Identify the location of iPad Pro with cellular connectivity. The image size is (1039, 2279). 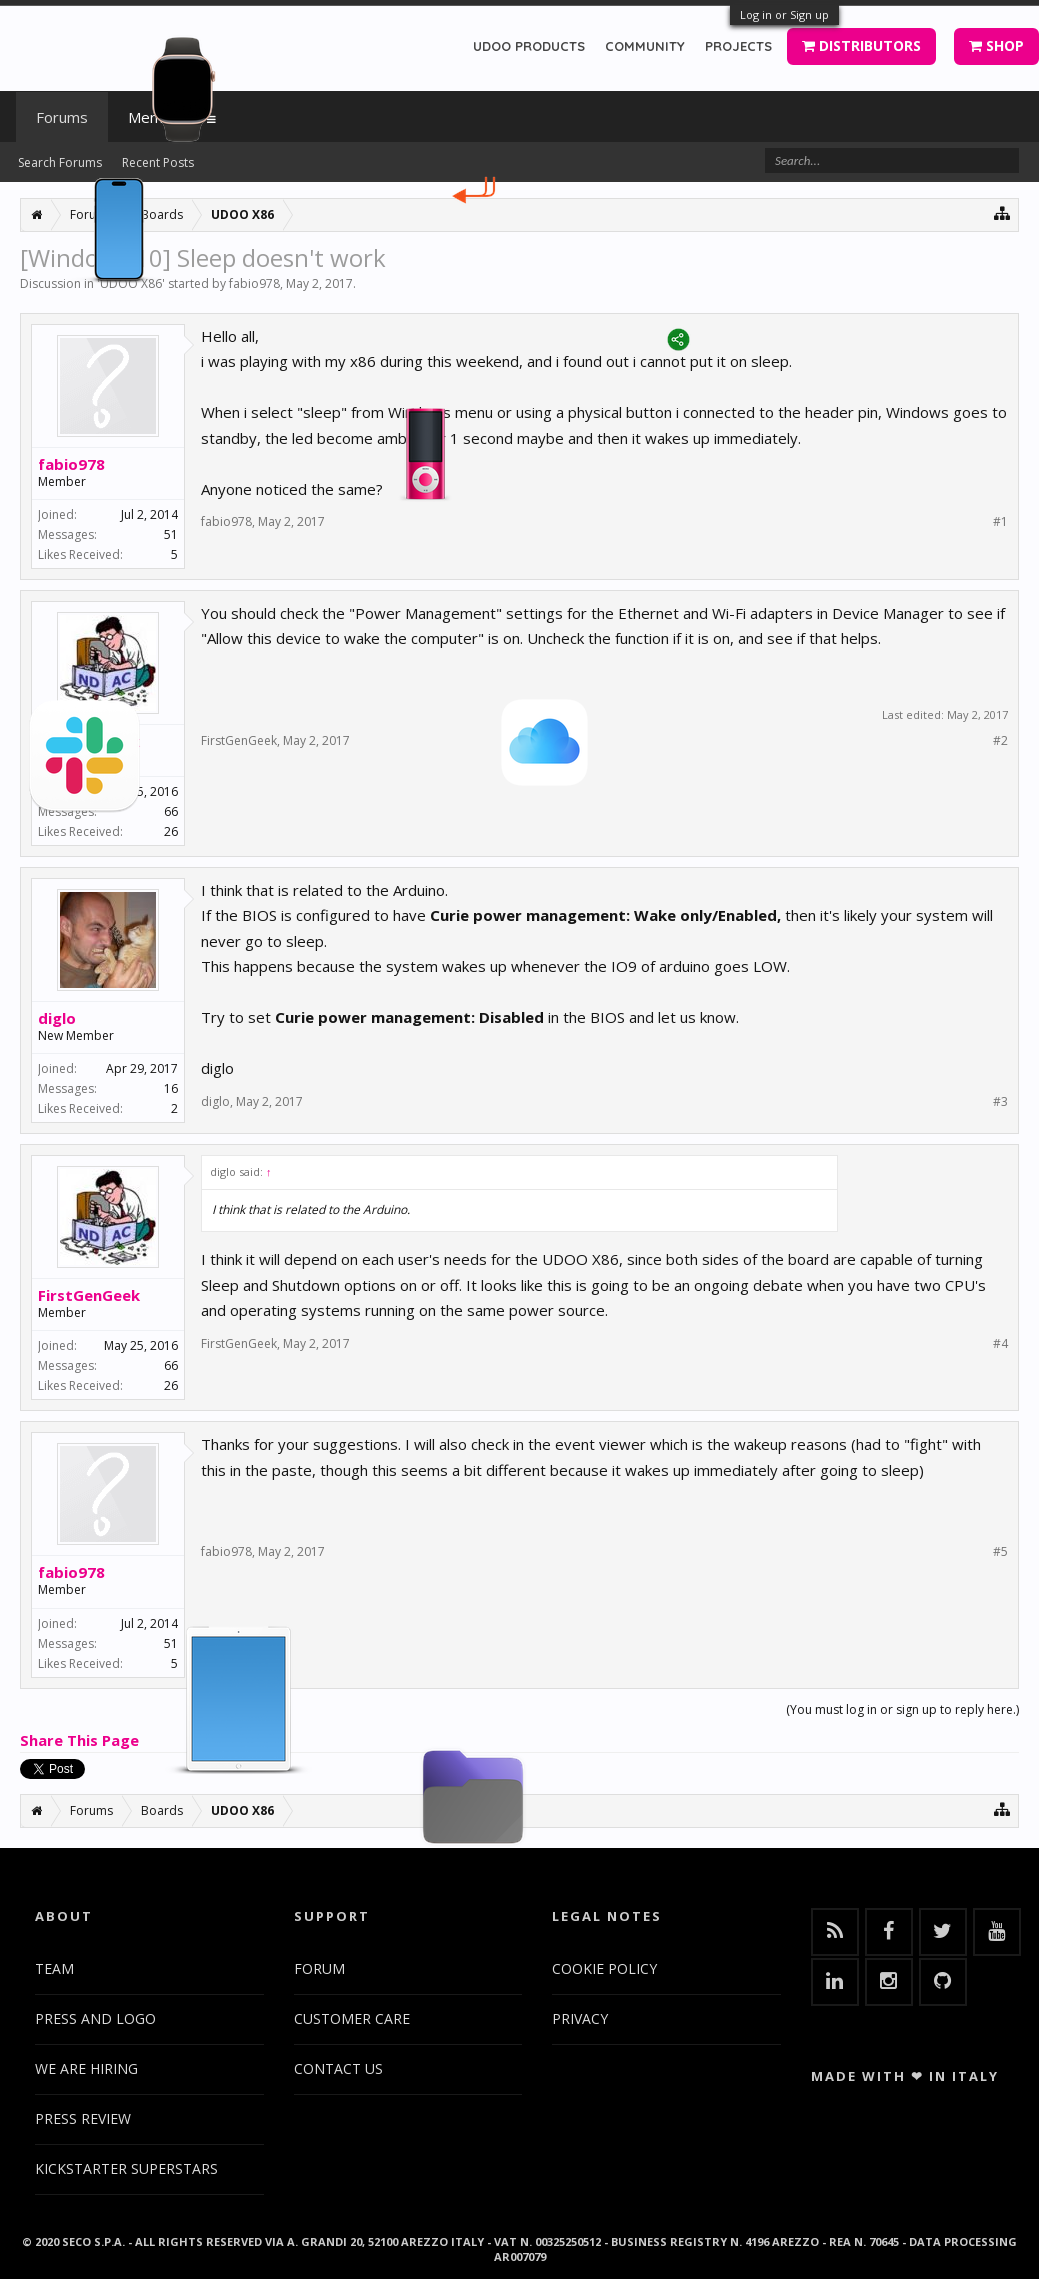
(238, 1699).